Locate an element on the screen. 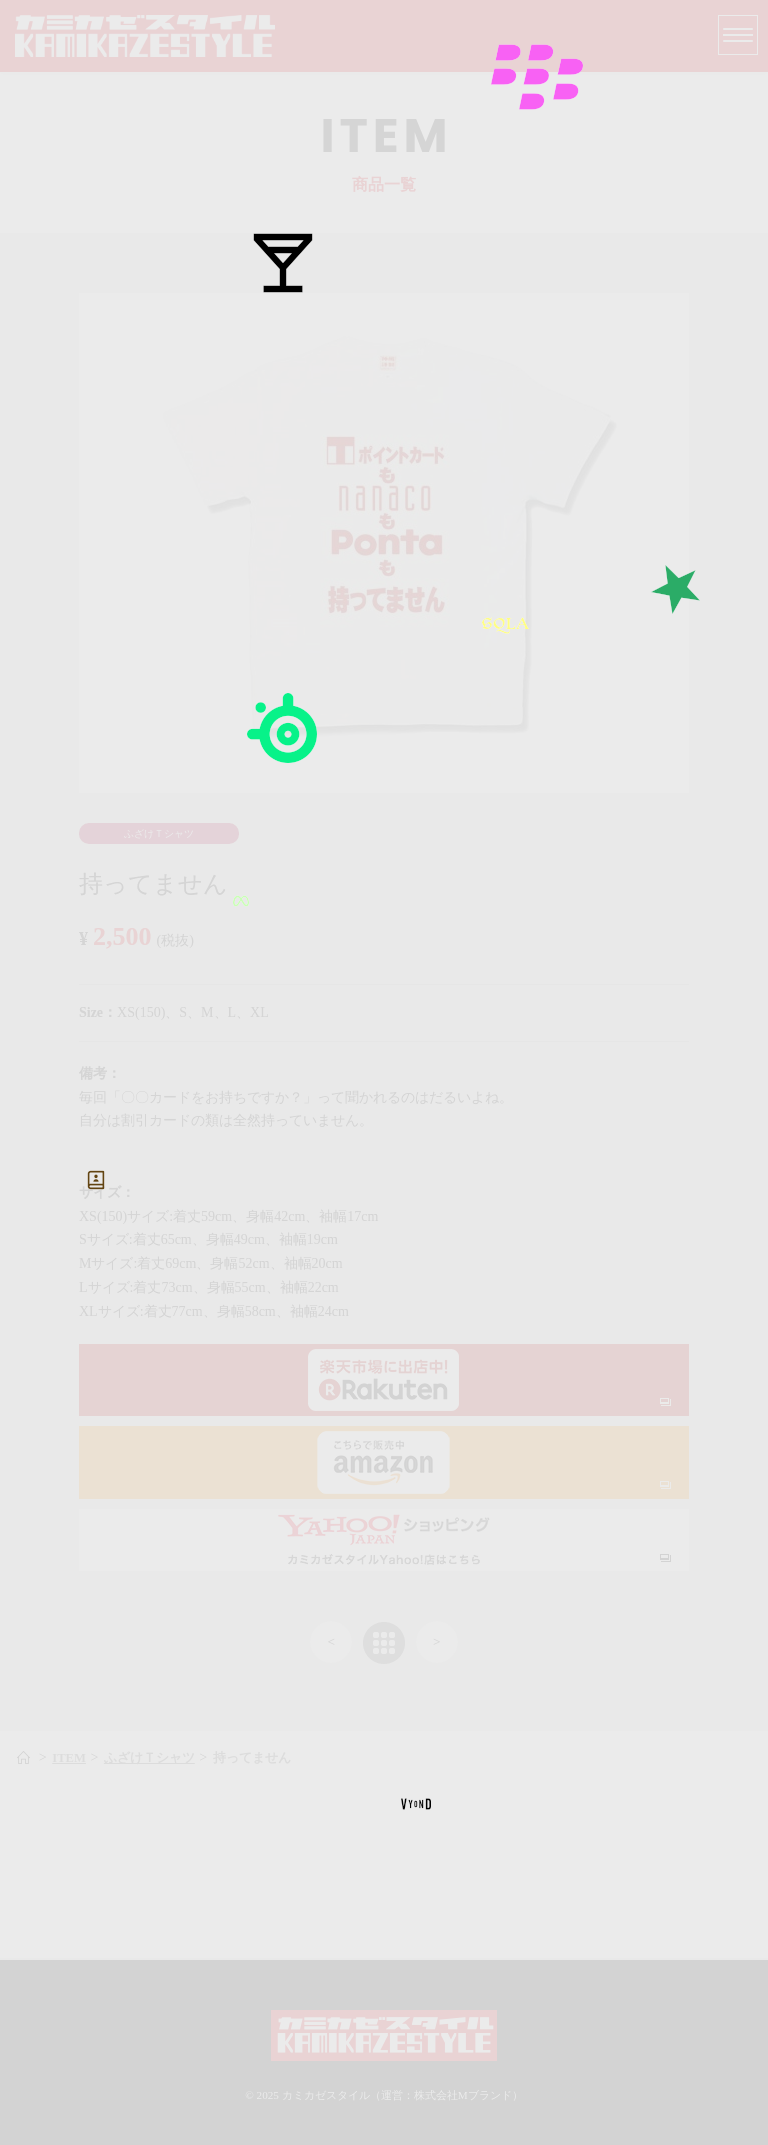  blackberry brand or company logo is located at coordinates (537, 77).